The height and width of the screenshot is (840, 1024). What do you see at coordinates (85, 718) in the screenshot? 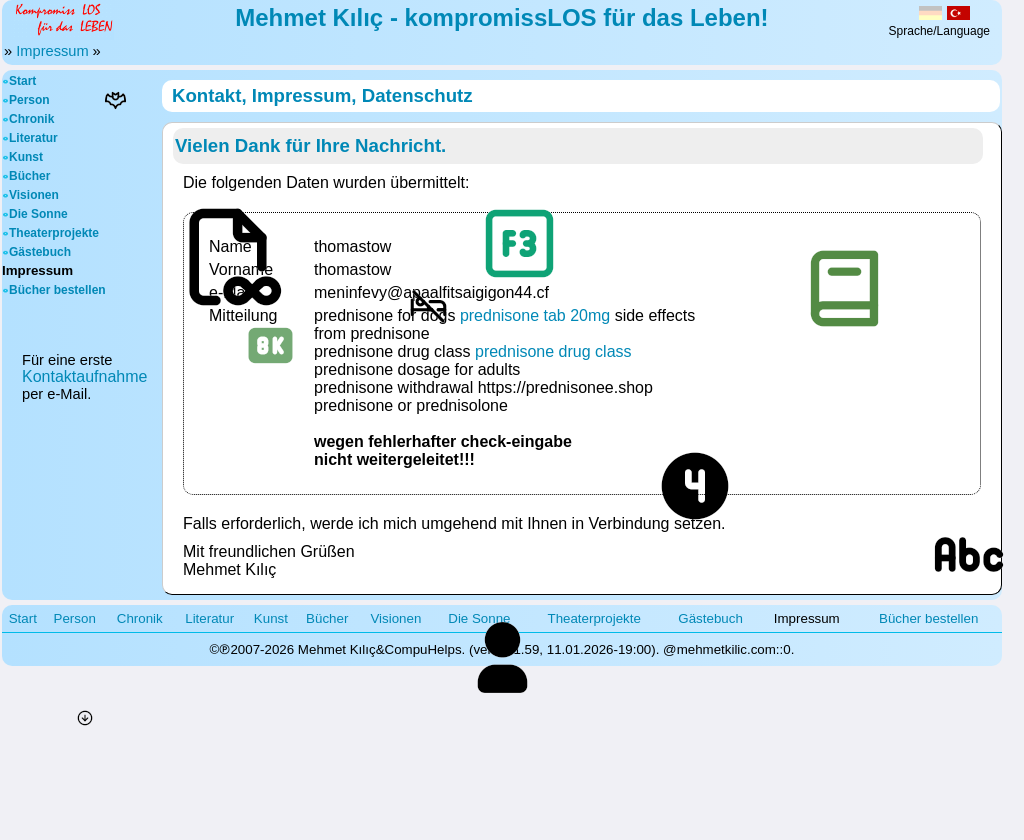
I see `download file or content` at bounding box center [85, 718].